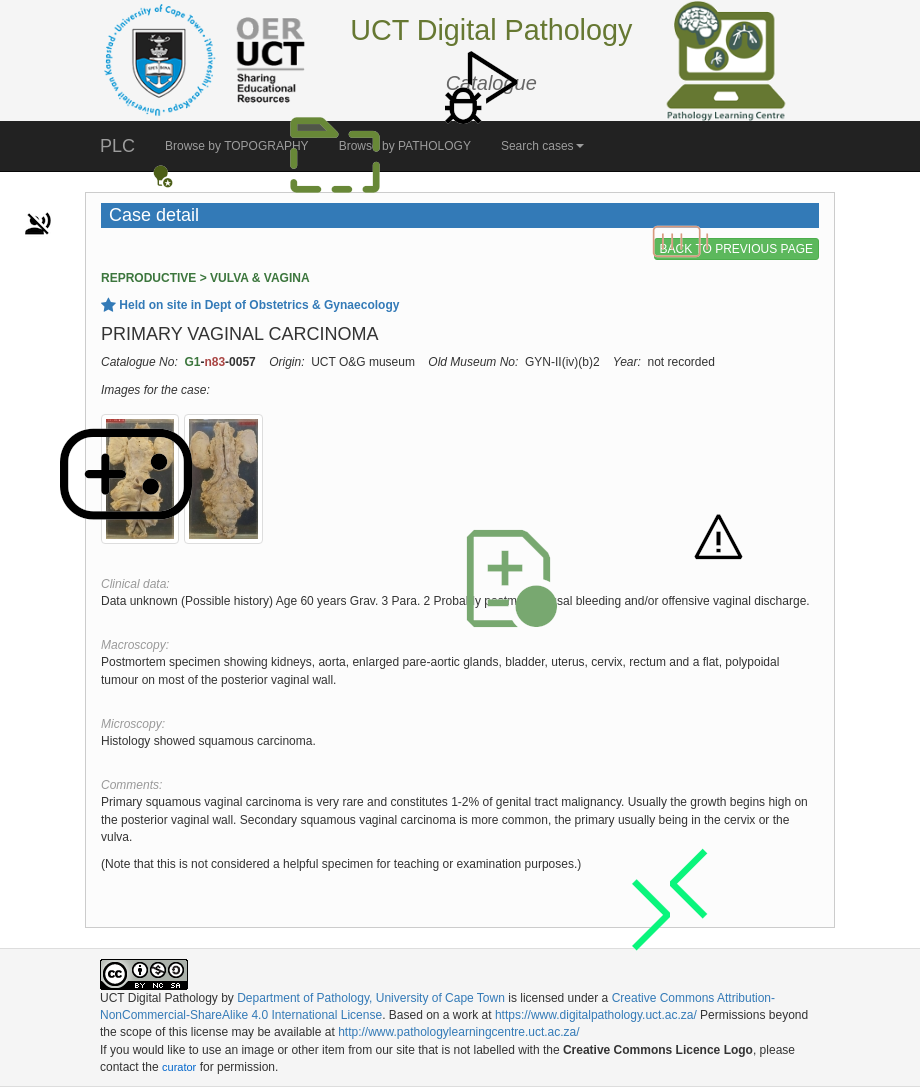 This screenshot has width=920, height=1087. I want to click on indicates a warning or caution state, so click(718, 538).